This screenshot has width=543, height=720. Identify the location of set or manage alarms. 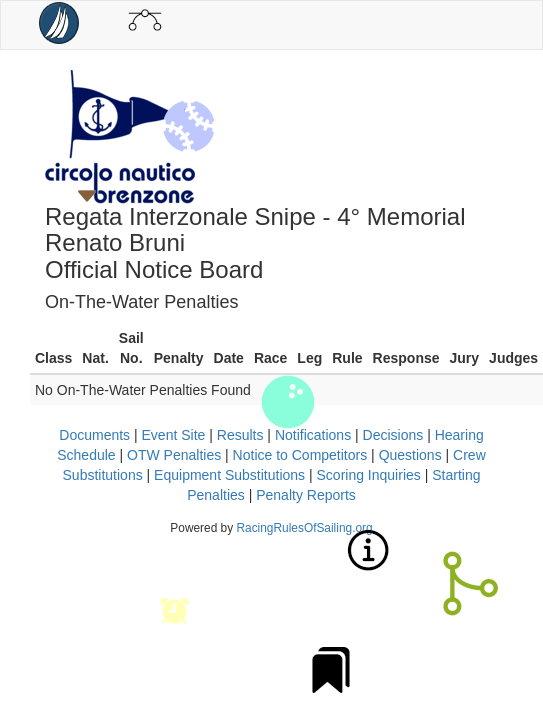
(174, 610).